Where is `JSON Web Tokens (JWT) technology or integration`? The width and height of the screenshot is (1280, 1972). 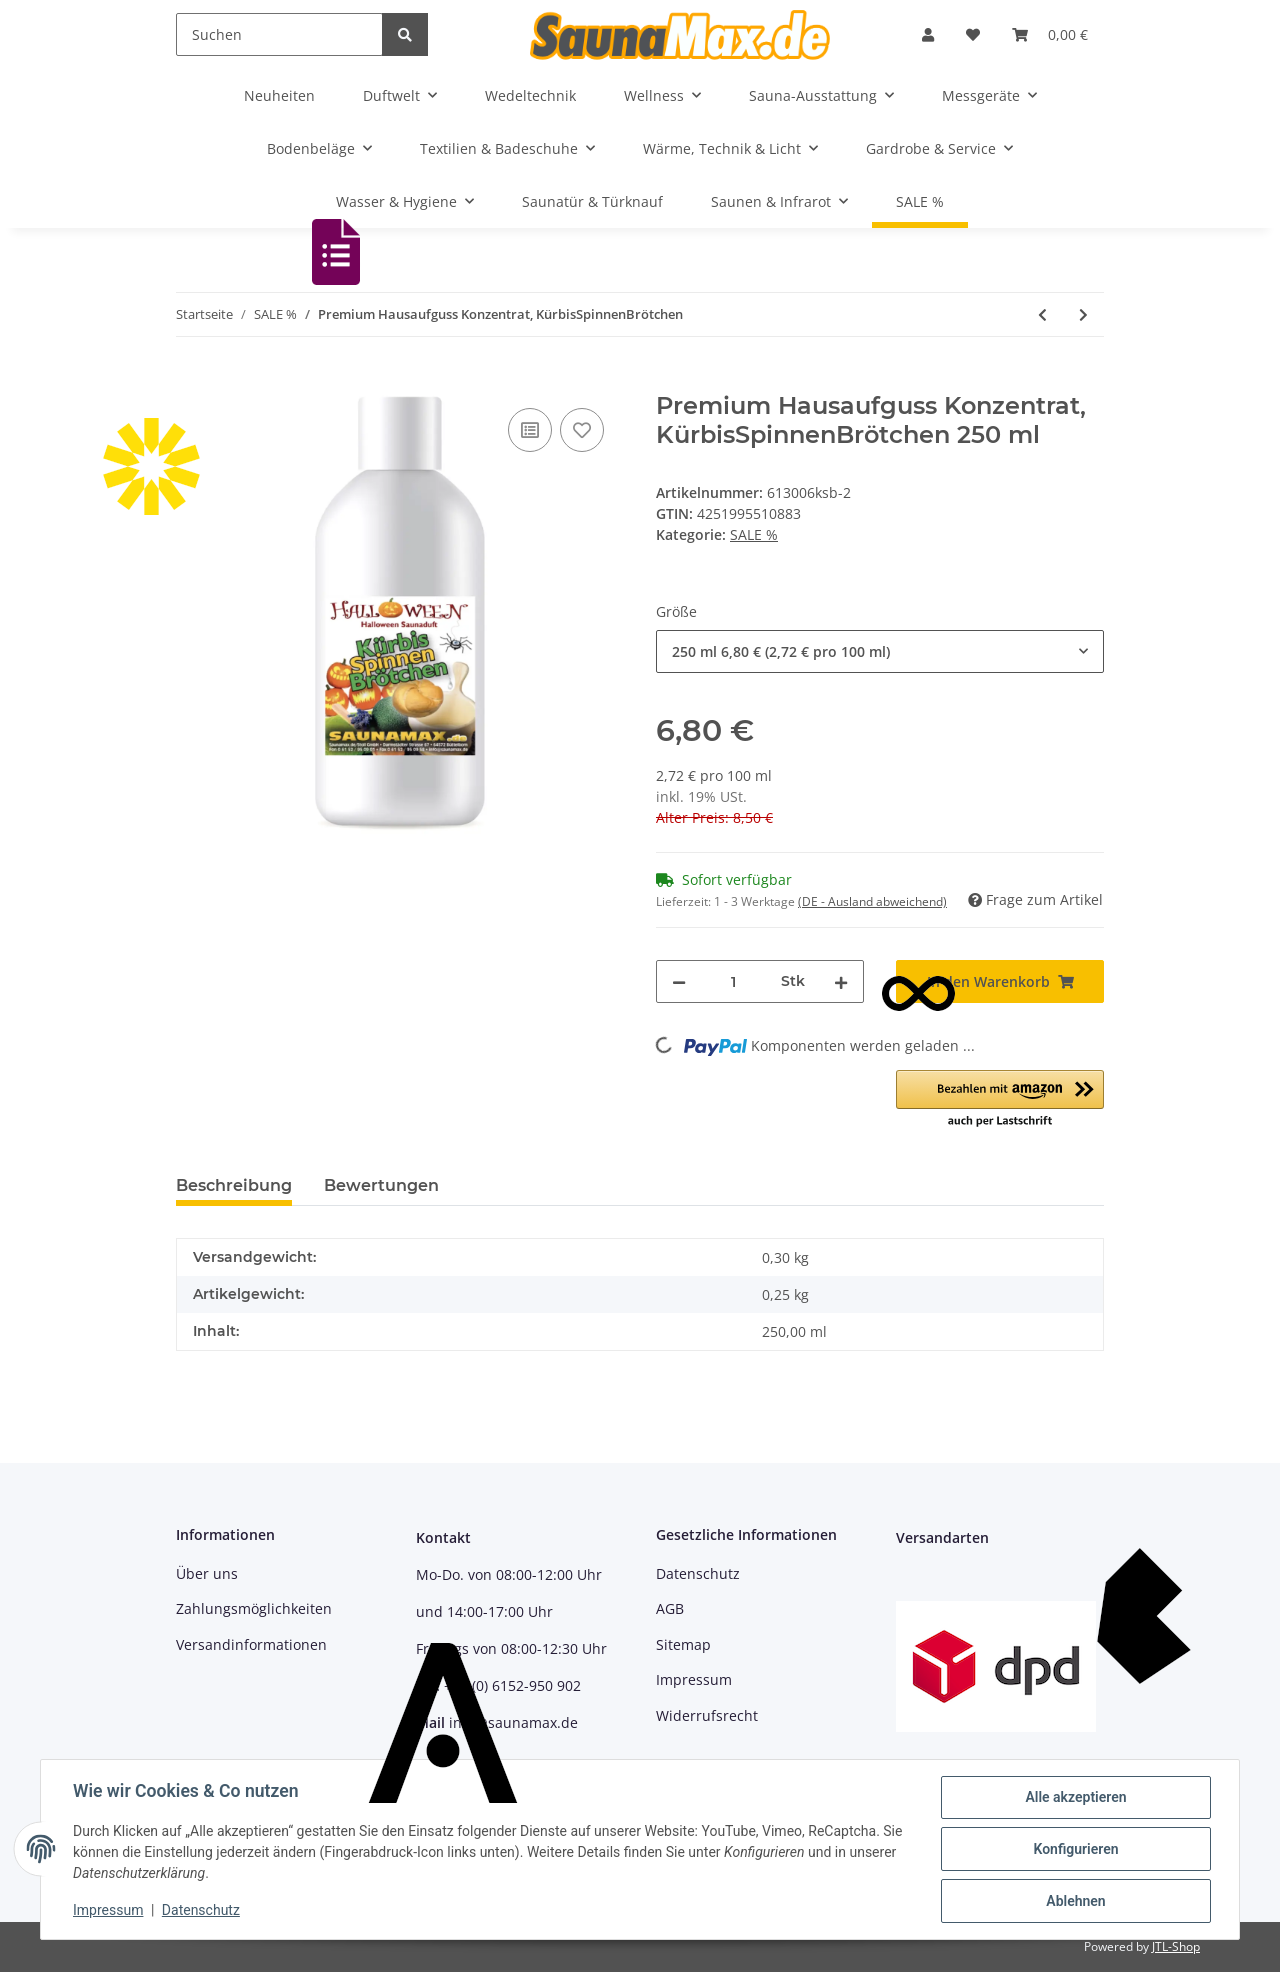 JSON Web Tokens (JWT) technology or integration is located at coordinates (151, 466).